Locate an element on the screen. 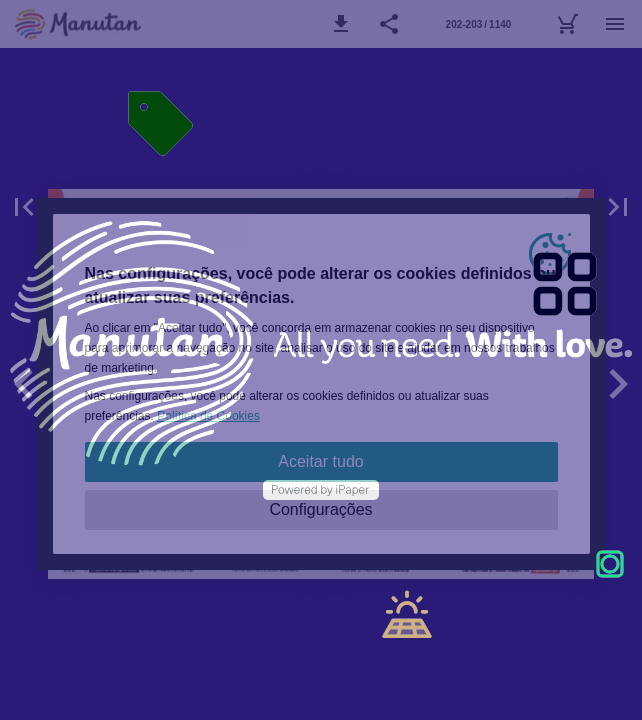  add a tag or label to an item is located at coordinates (157, 120).